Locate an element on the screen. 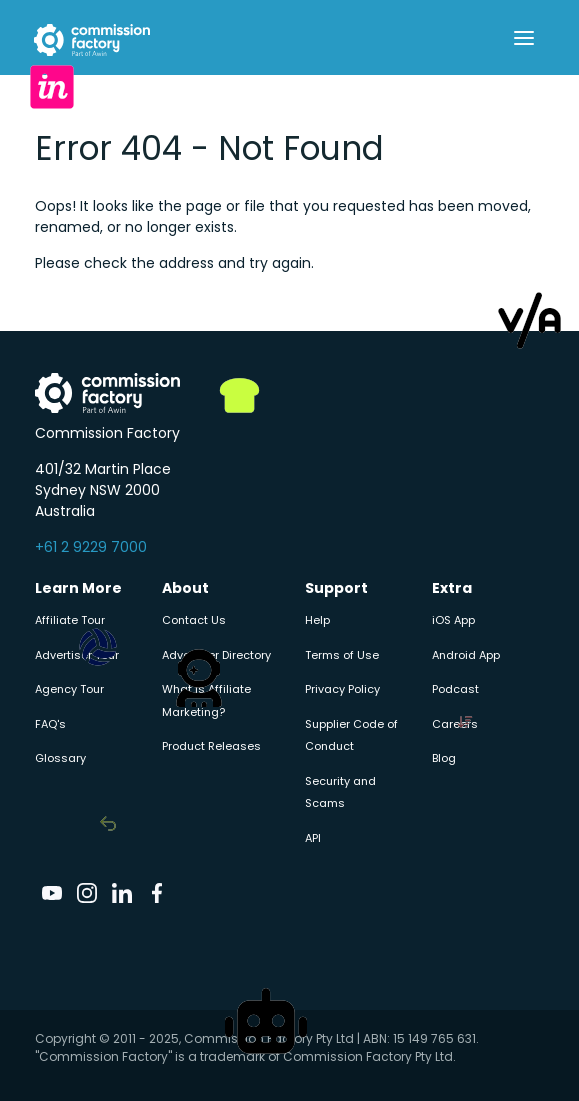 Image resolution: width=579 pixels, height=1101 pixels. adjust letter spacing in text is located at coordinates (529, 320).